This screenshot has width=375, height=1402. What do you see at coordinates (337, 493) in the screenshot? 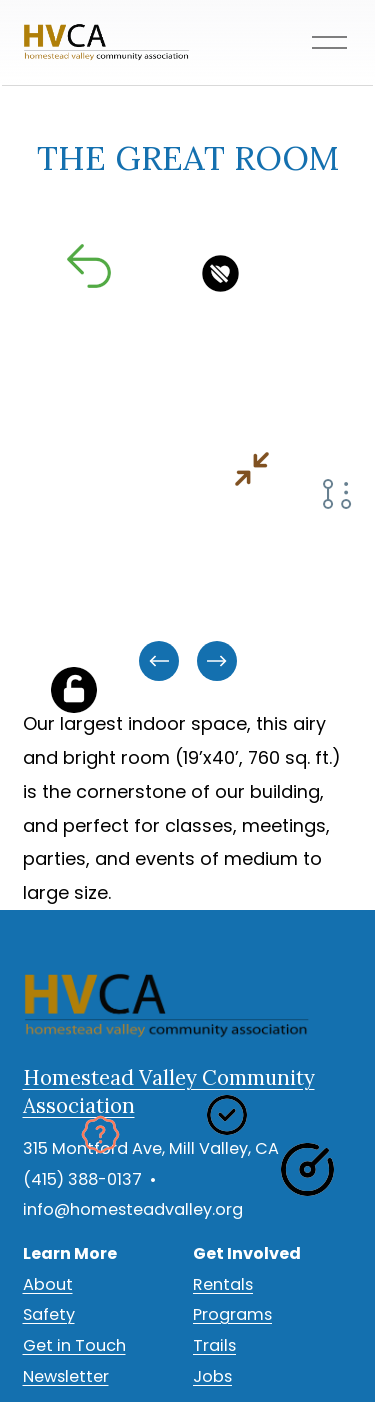
I see `draft pull request awaiting review` at bounding box center [337, 493].